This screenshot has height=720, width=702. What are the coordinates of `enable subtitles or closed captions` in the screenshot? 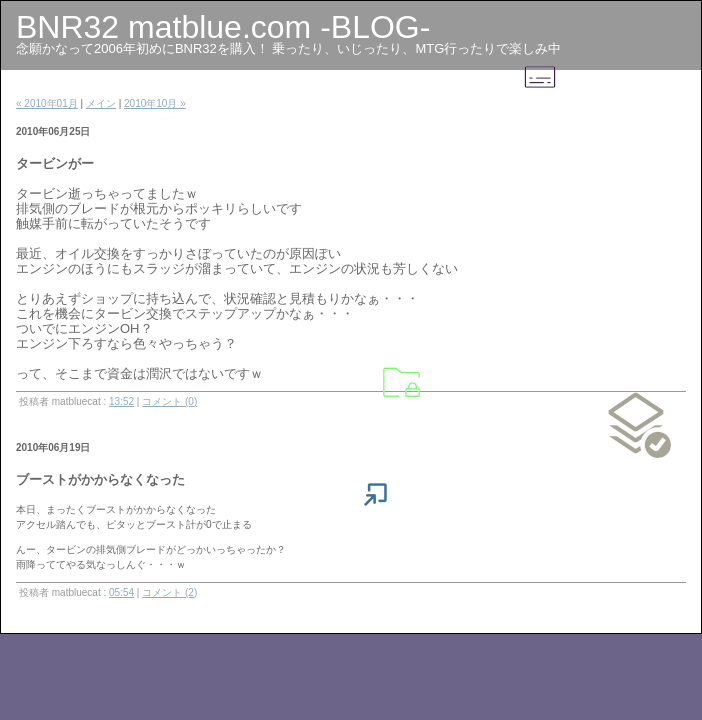 It's located at (540, 77).